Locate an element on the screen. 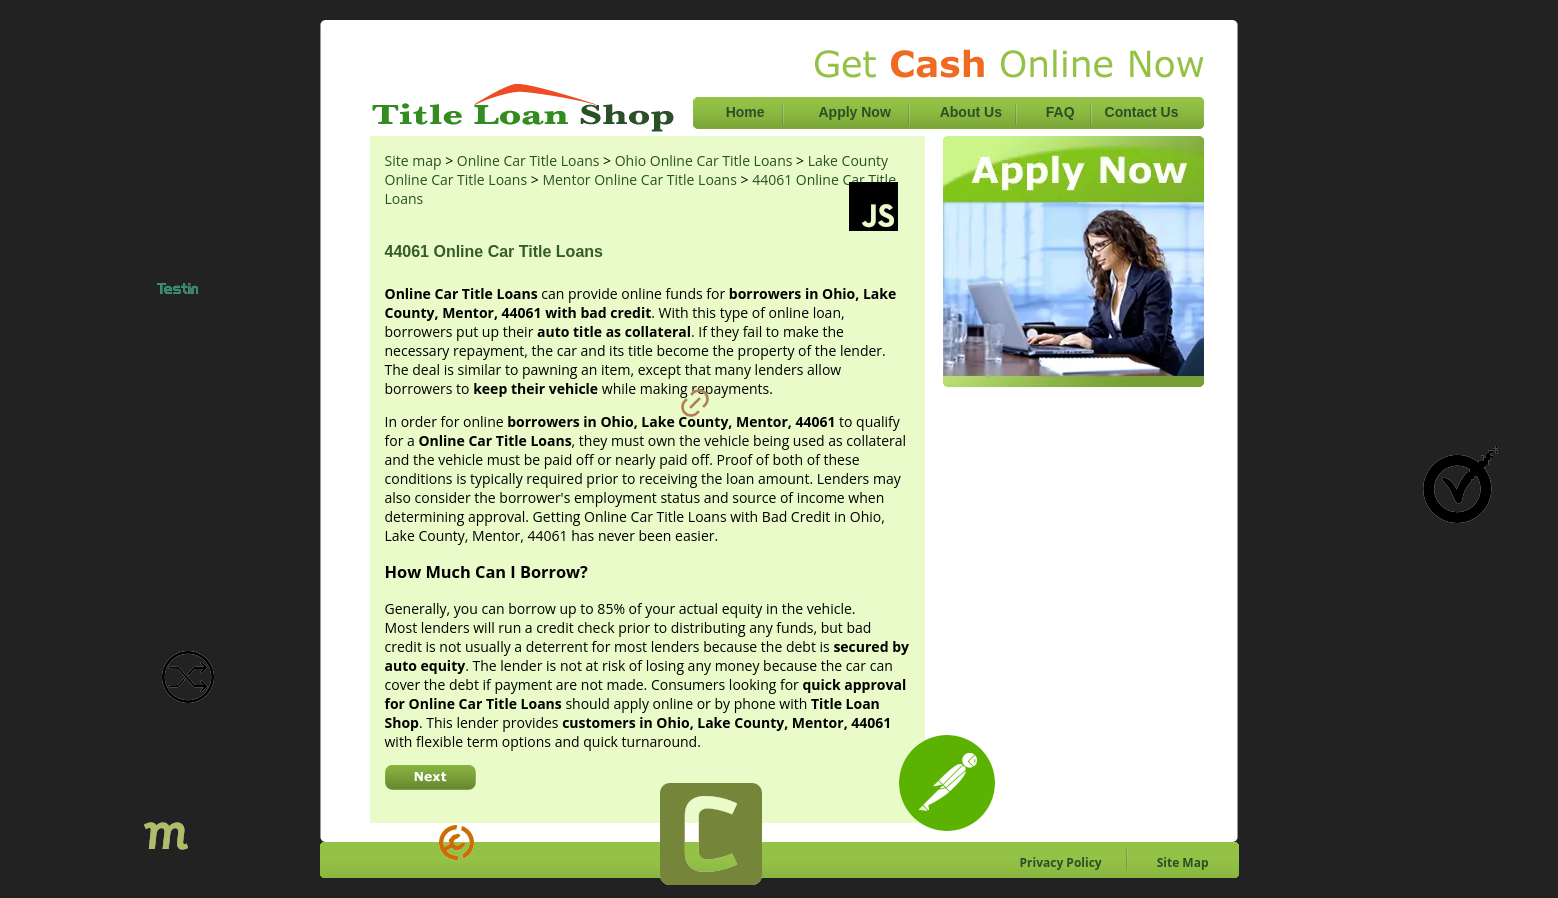 The height and width of the screenshot is (898, 1558). changedetection app logo is located at coordinates (188, 677).